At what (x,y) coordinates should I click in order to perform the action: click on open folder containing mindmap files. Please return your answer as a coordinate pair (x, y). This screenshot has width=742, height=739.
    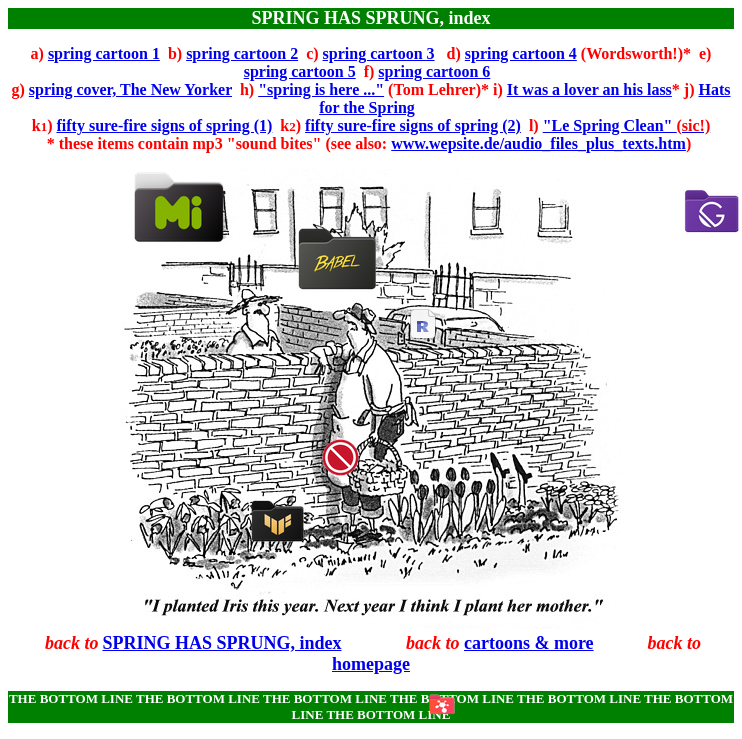
    Looking at the image, I should click on (442, 705).